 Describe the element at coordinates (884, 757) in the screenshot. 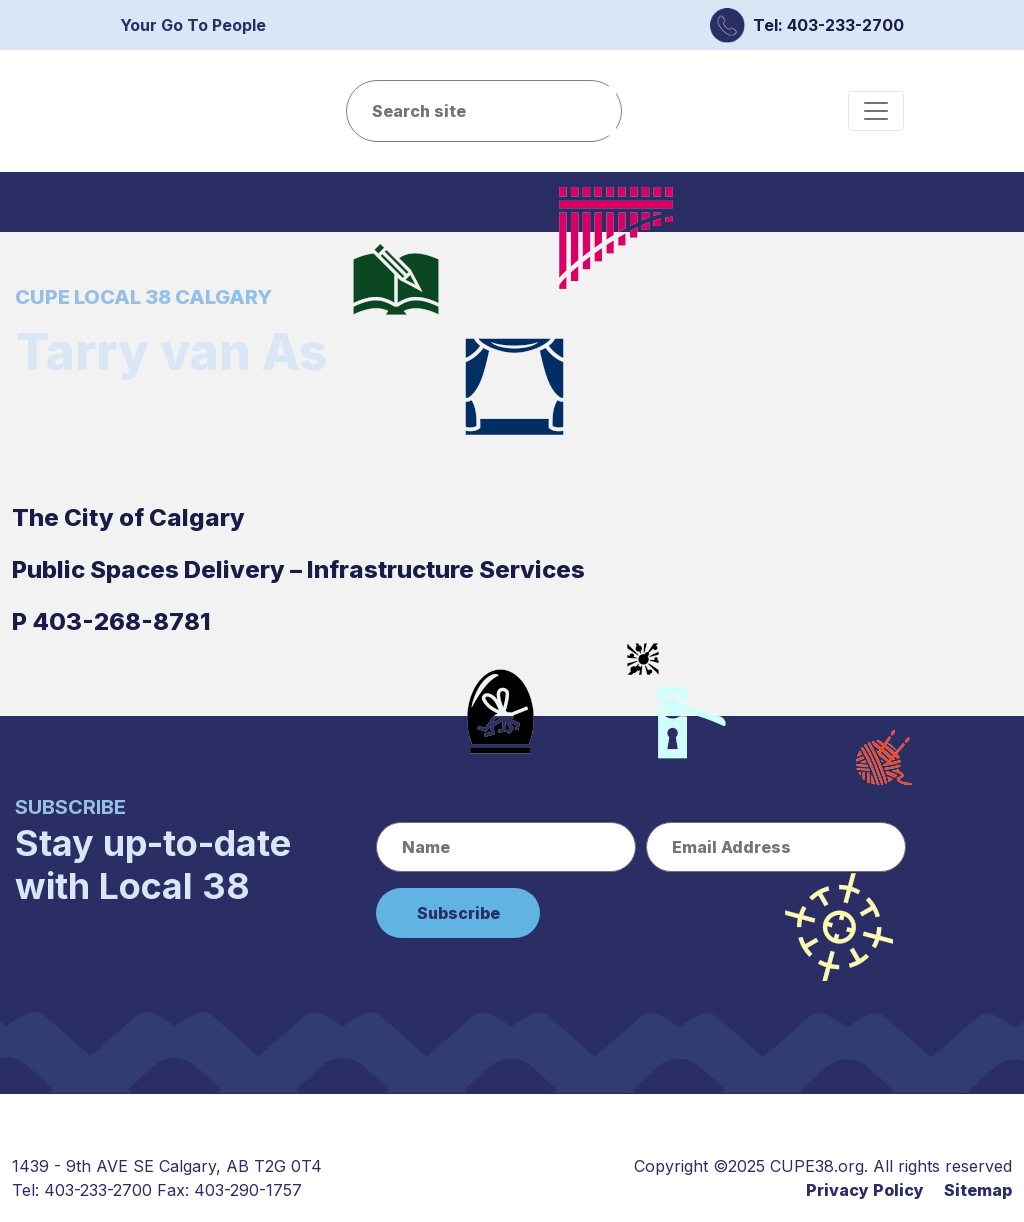

I see `yarn or wool crafting material indicator` at that location.